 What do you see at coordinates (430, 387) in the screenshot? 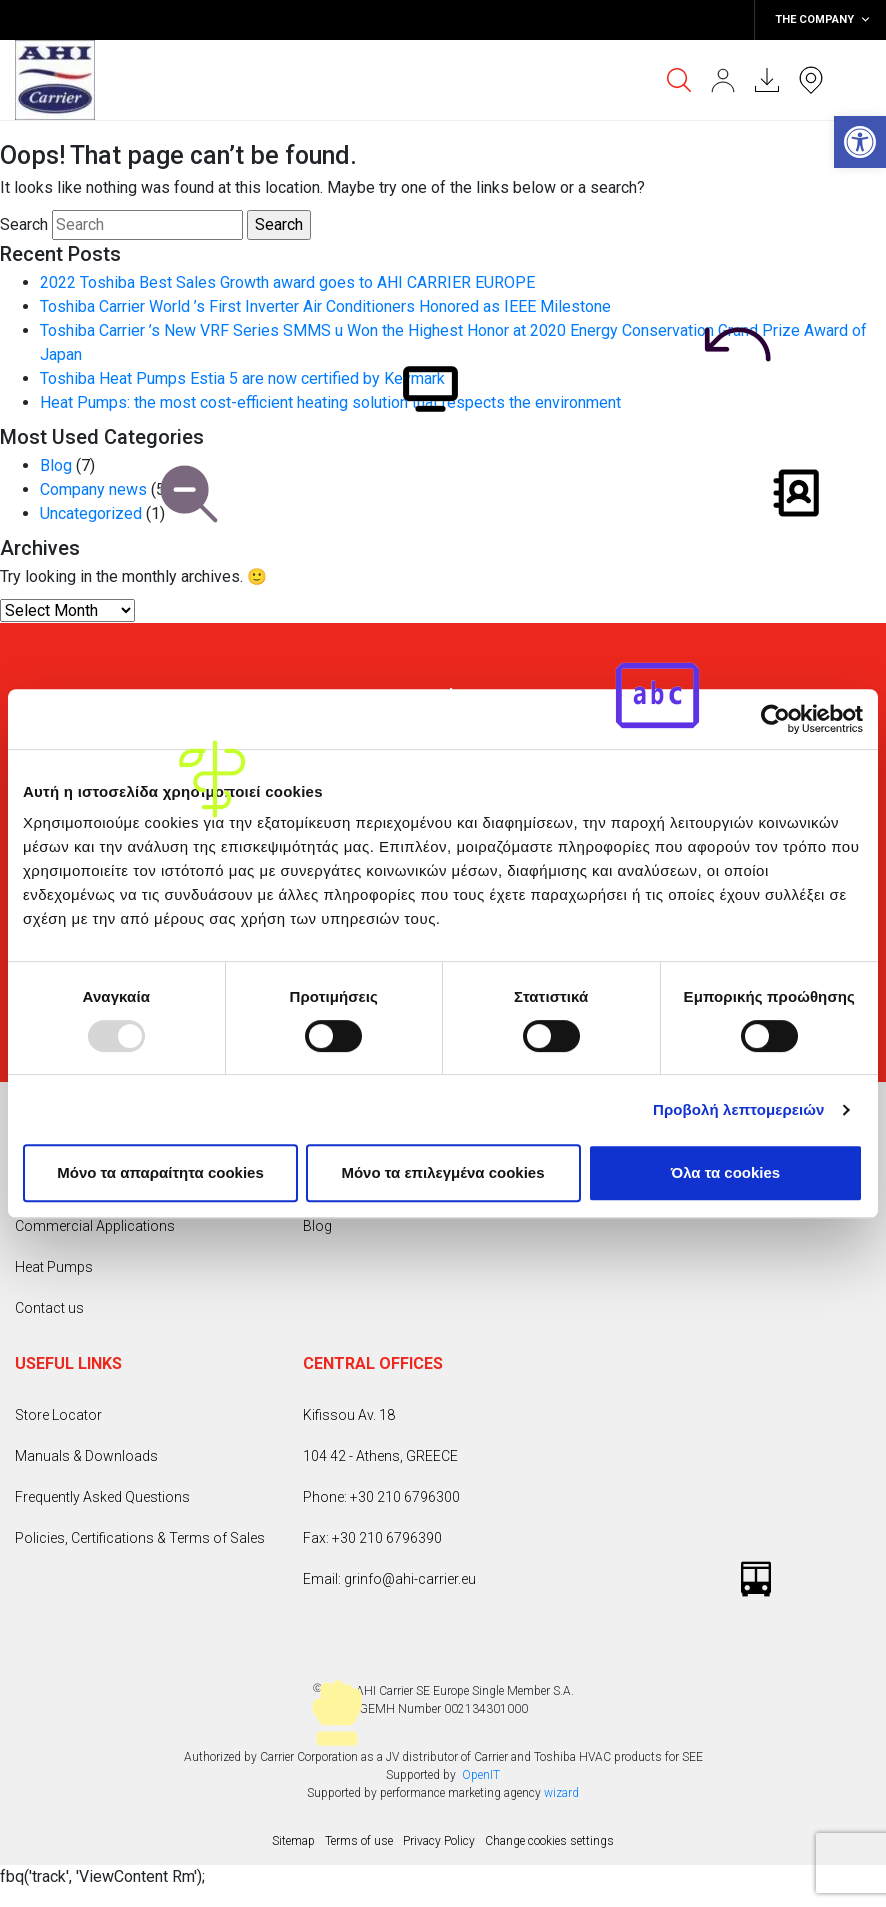
I see `open tv or video streaming app` at bounding box center [430, 387].